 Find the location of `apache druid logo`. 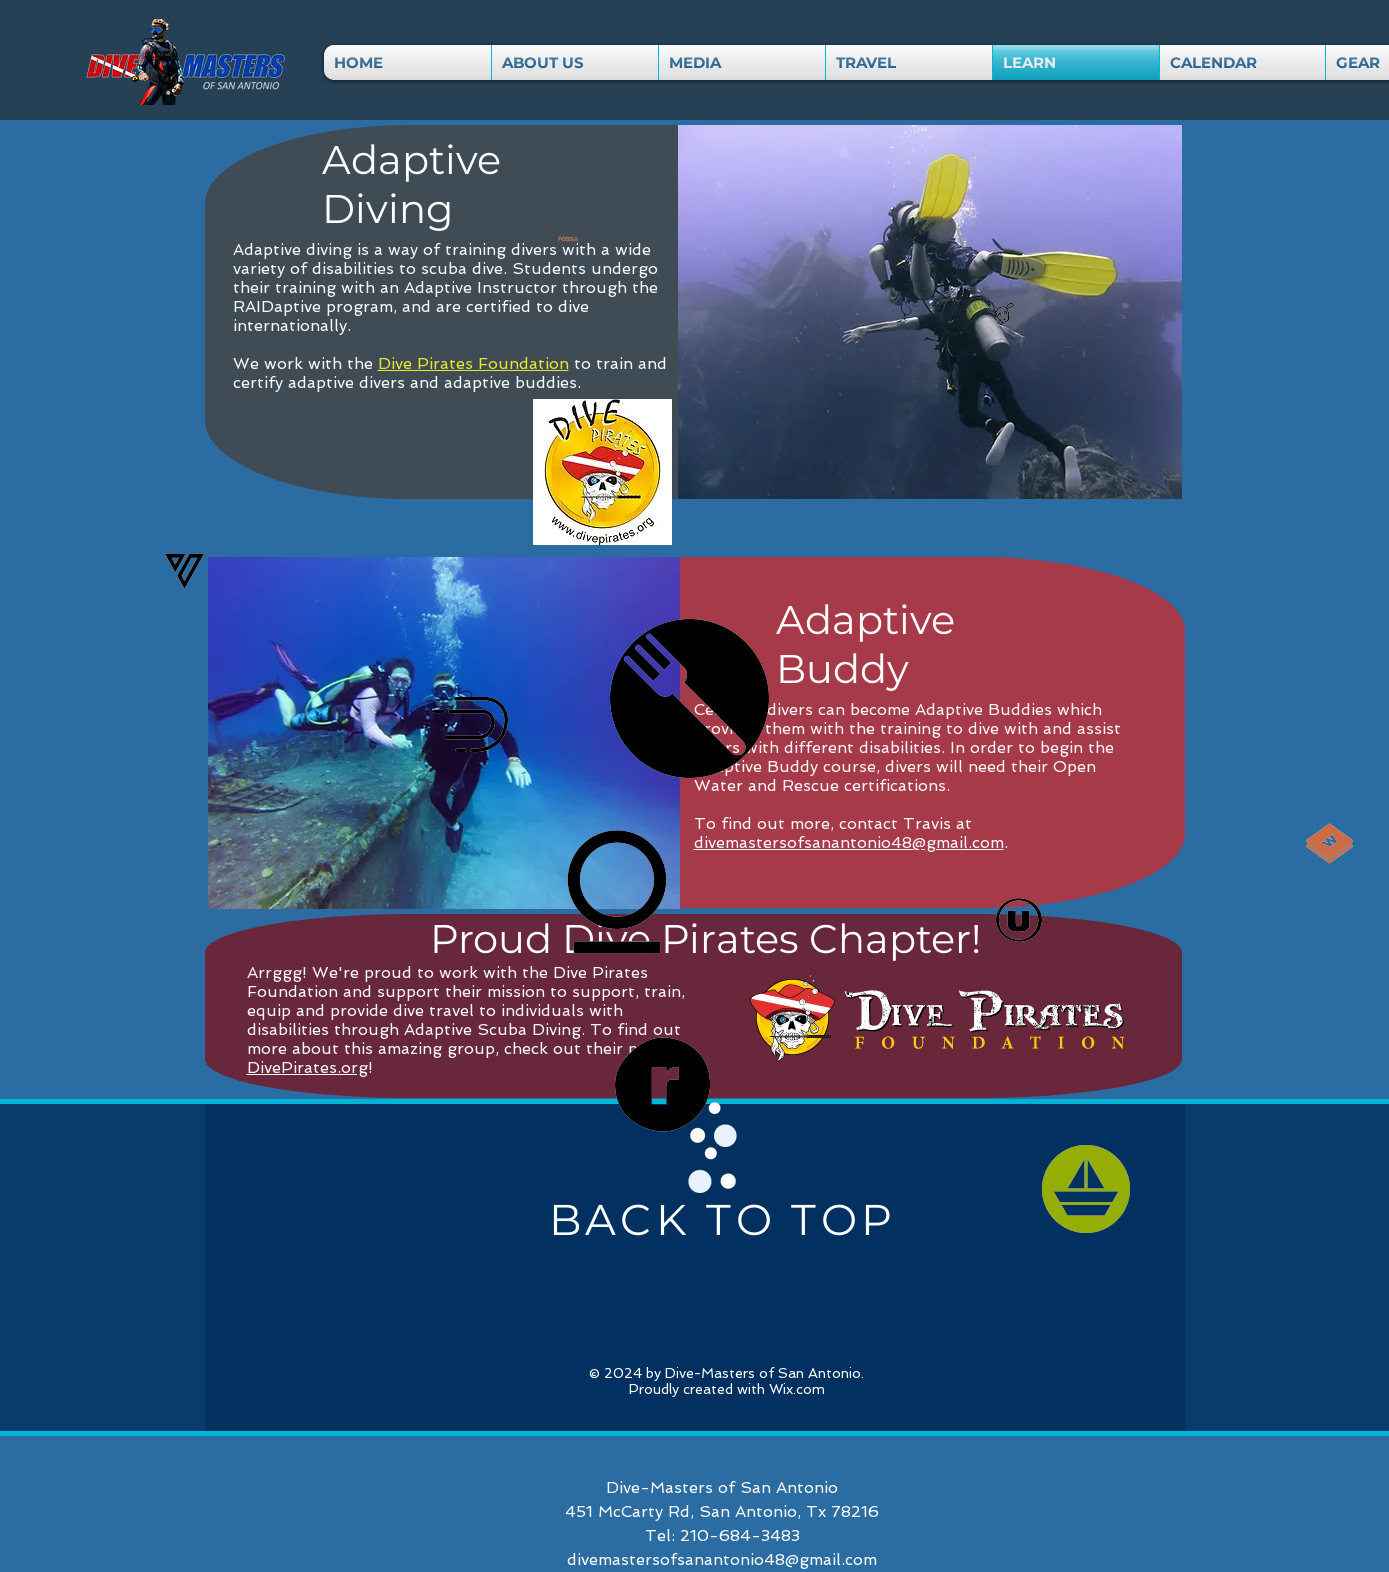

apache druid logo is located at coordinates (470, 724).